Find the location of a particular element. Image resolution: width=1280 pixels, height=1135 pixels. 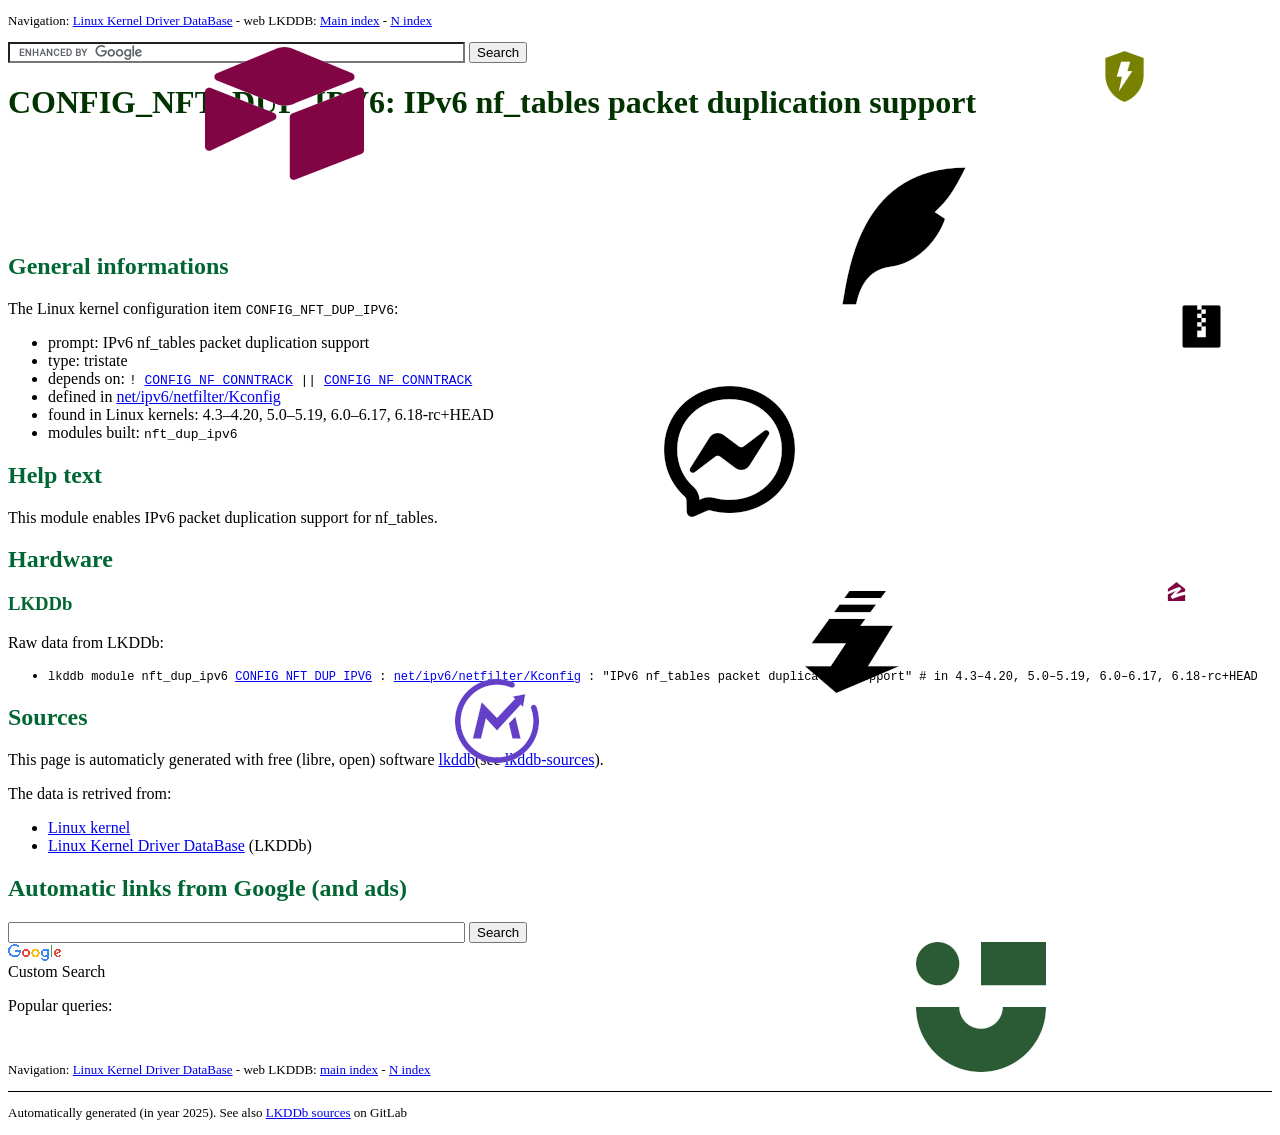

compose or write a new document is located at coordinates (904, 236).